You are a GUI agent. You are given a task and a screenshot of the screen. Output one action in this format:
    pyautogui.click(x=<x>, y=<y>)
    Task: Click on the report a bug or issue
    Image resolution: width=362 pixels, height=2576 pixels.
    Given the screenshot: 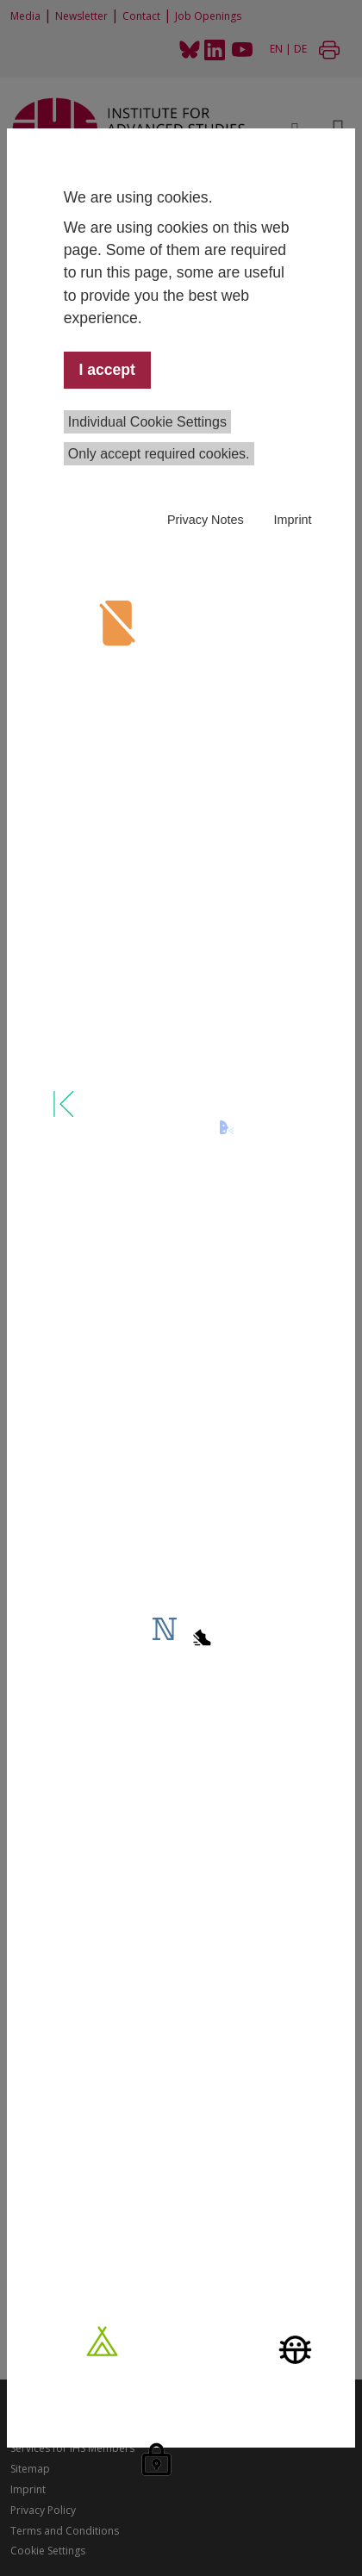 What is the action you would take?
    pyautogui.click(x=295, y=2349)
    